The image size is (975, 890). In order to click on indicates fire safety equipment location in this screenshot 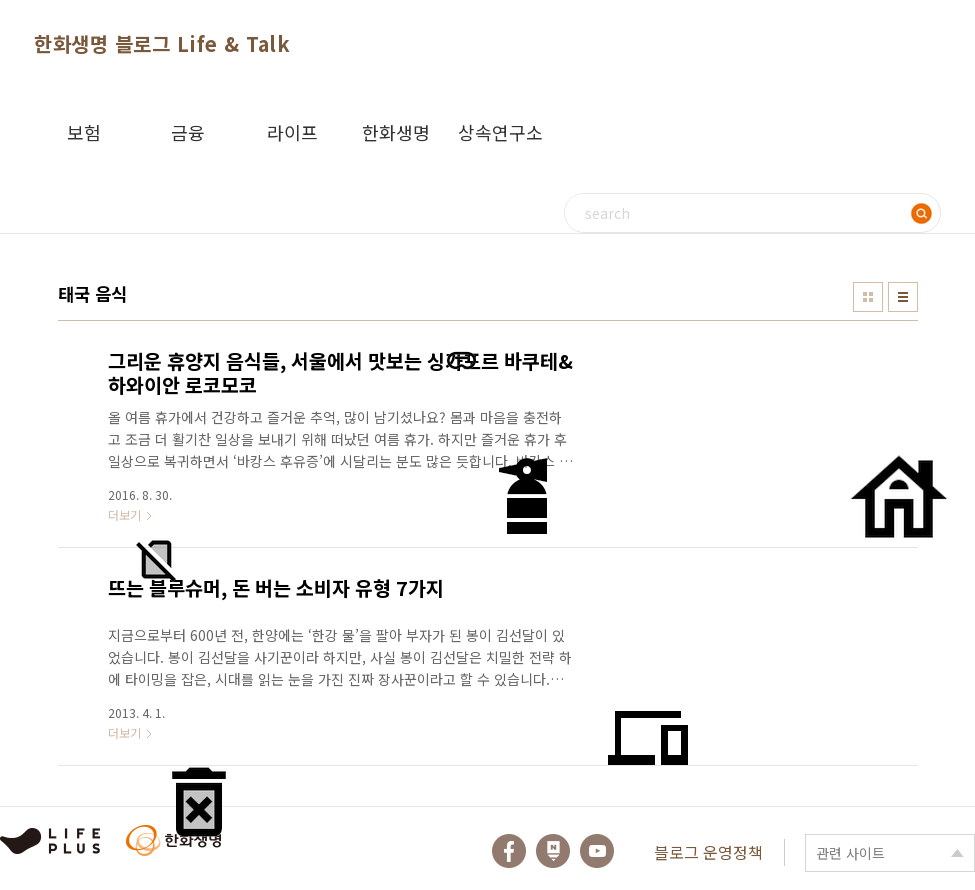, I will do `click(527, 494)`.